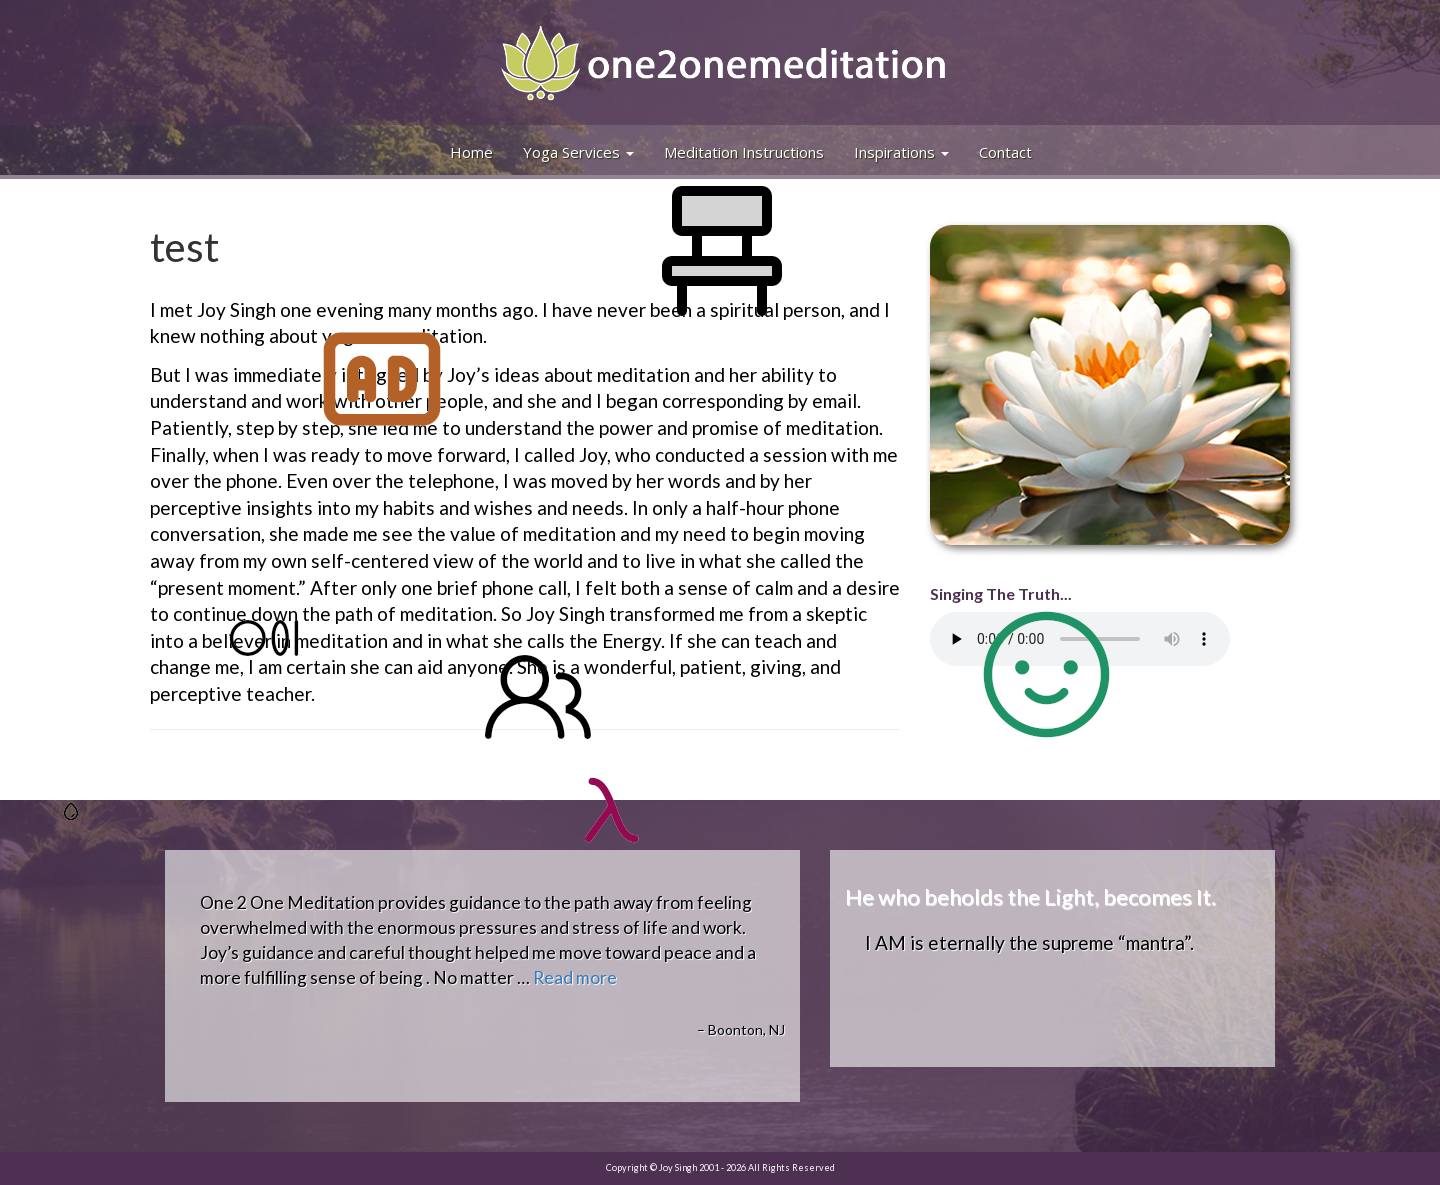 This screenshot has width=1440, height=1185. I want to click on adjust water or liquid settings, so click(71, 812).